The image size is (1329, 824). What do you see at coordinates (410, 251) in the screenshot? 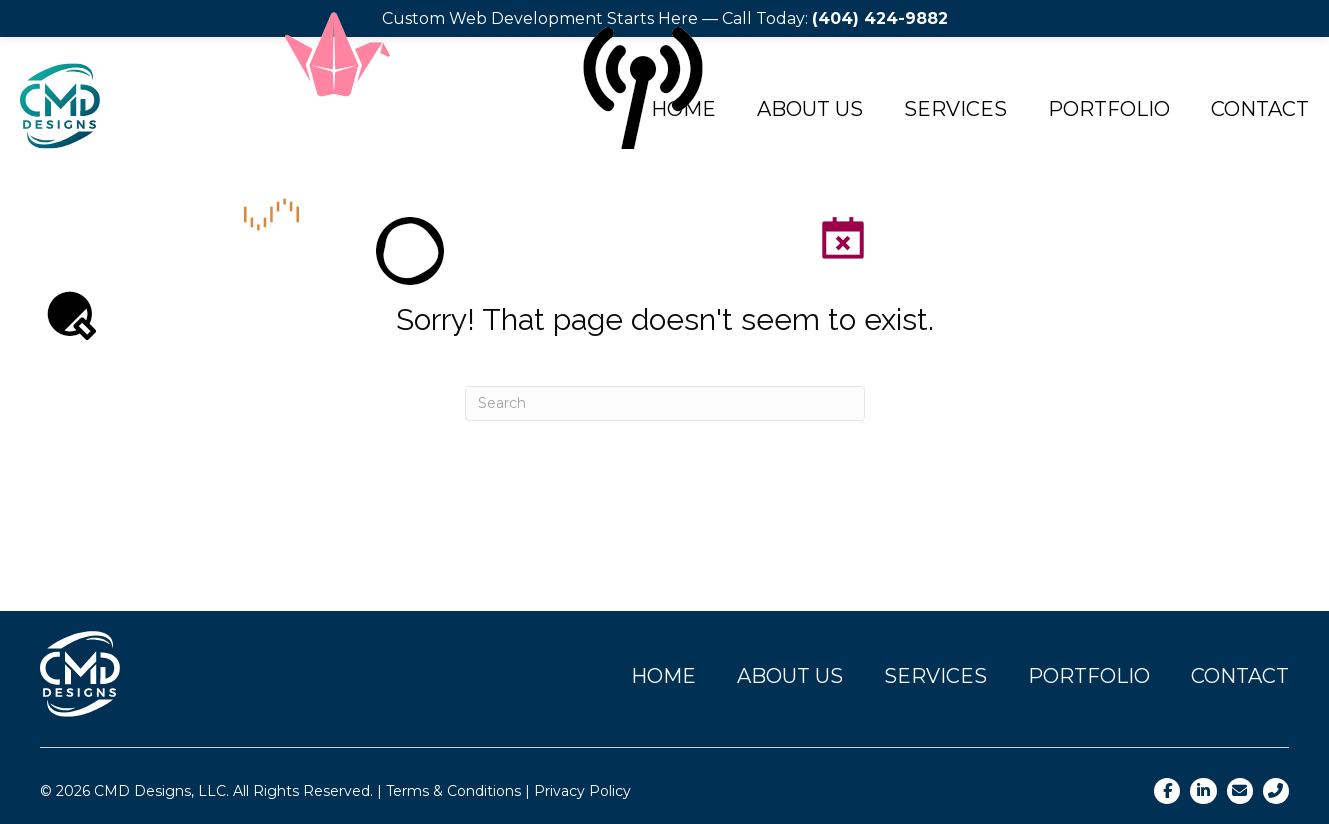
I see `ghost publishing platform logo` at bounding box center [410, 251].